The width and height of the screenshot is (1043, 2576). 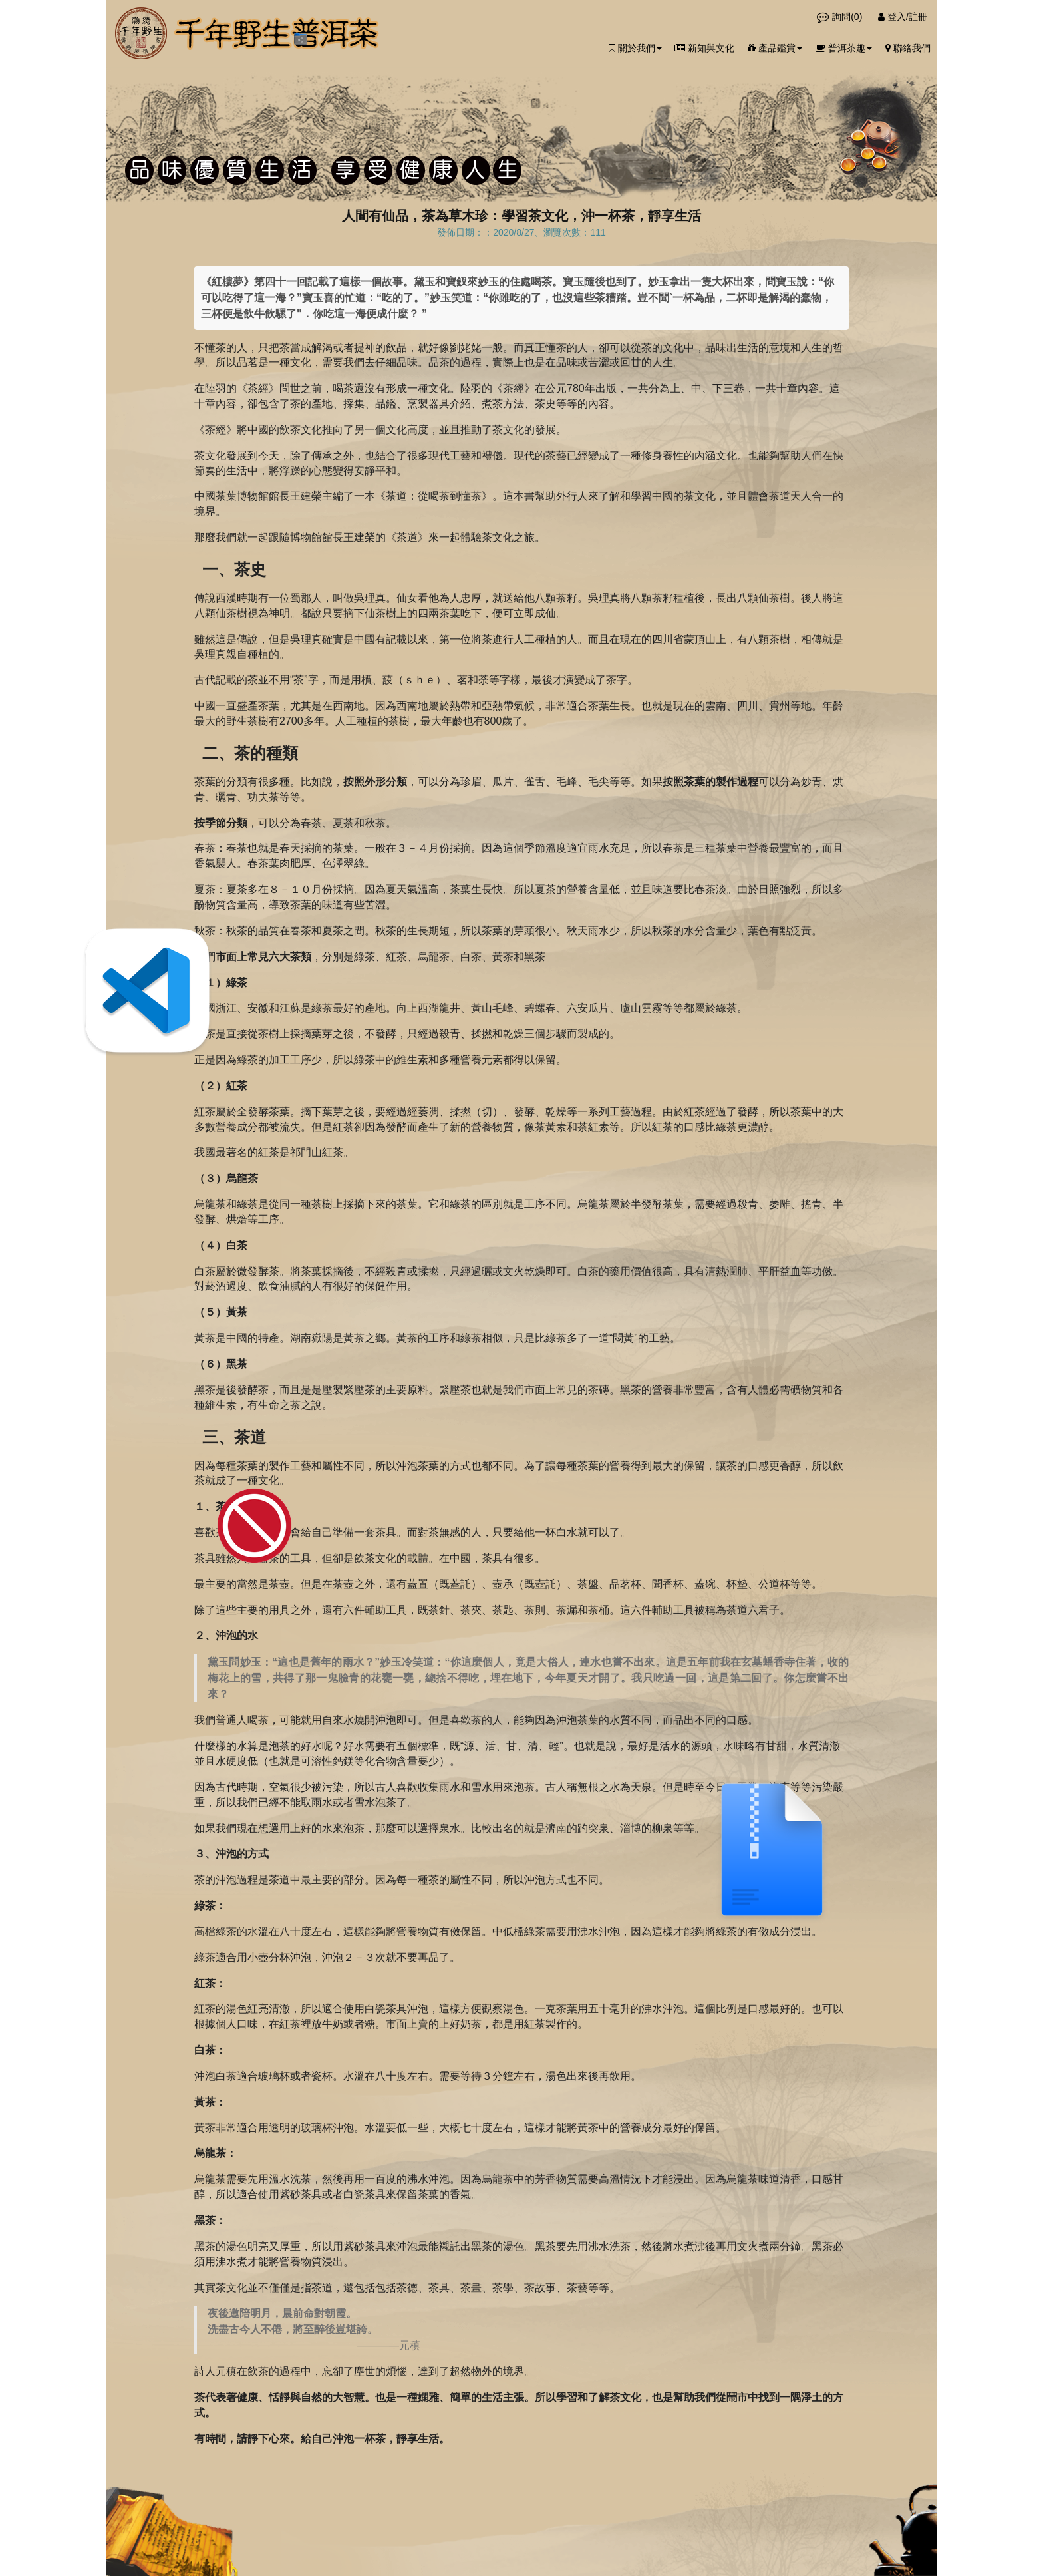 I want to click on open Visual Studio Code, so click(x=147, y=990).